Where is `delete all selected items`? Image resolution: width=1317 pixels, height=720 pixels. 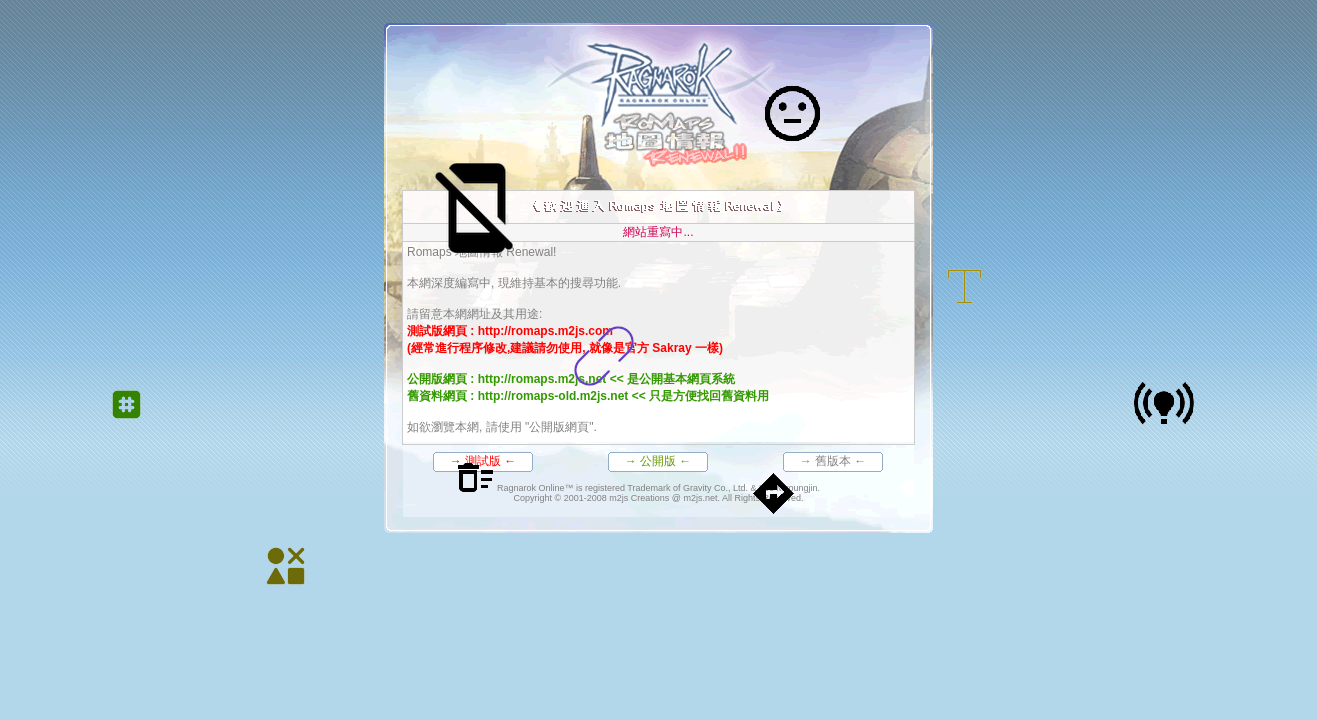
delete all selected items is located at coordinates (475, 477).